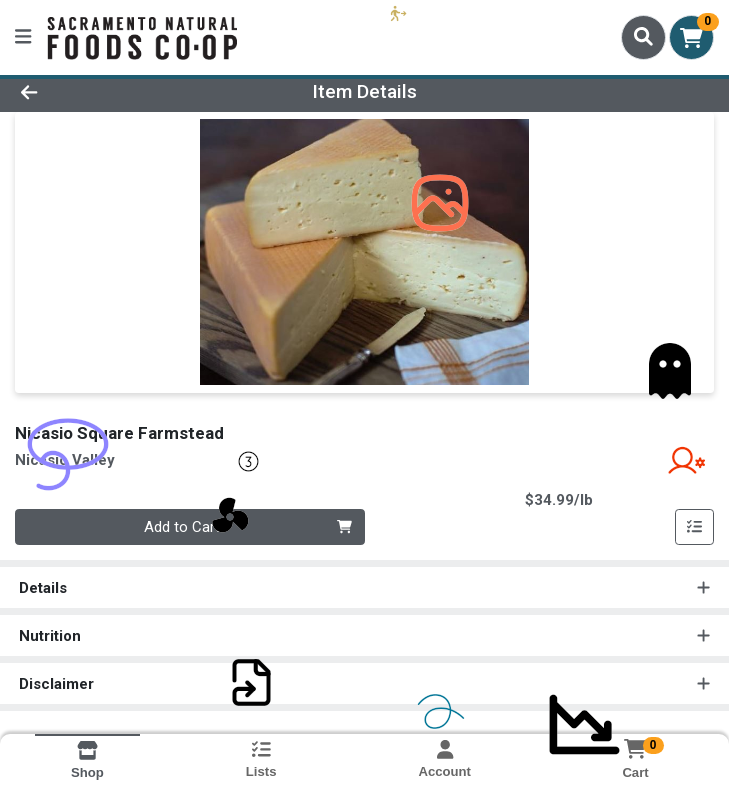 This screenshot has height=787, width=729. What do you see at coordinates (440, 203) in the screenshot?
I see `view photo gallery` at bounding box center [440, 203].